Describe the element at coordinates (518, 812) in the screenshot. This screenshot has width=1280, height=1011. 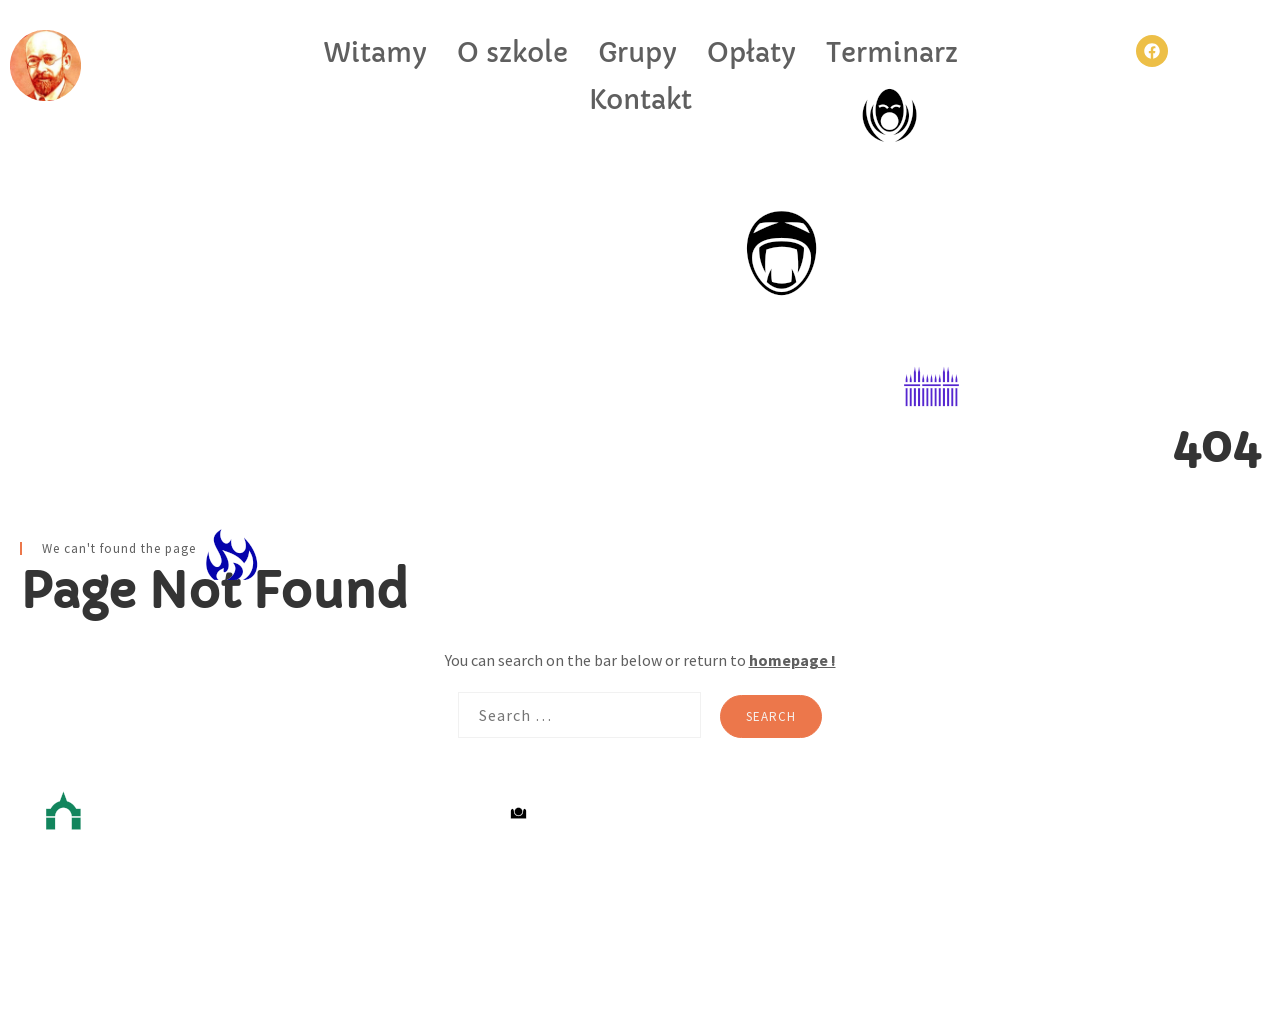
I see `ancient egyptian symbol representing the horizon or sunrise` at that location.